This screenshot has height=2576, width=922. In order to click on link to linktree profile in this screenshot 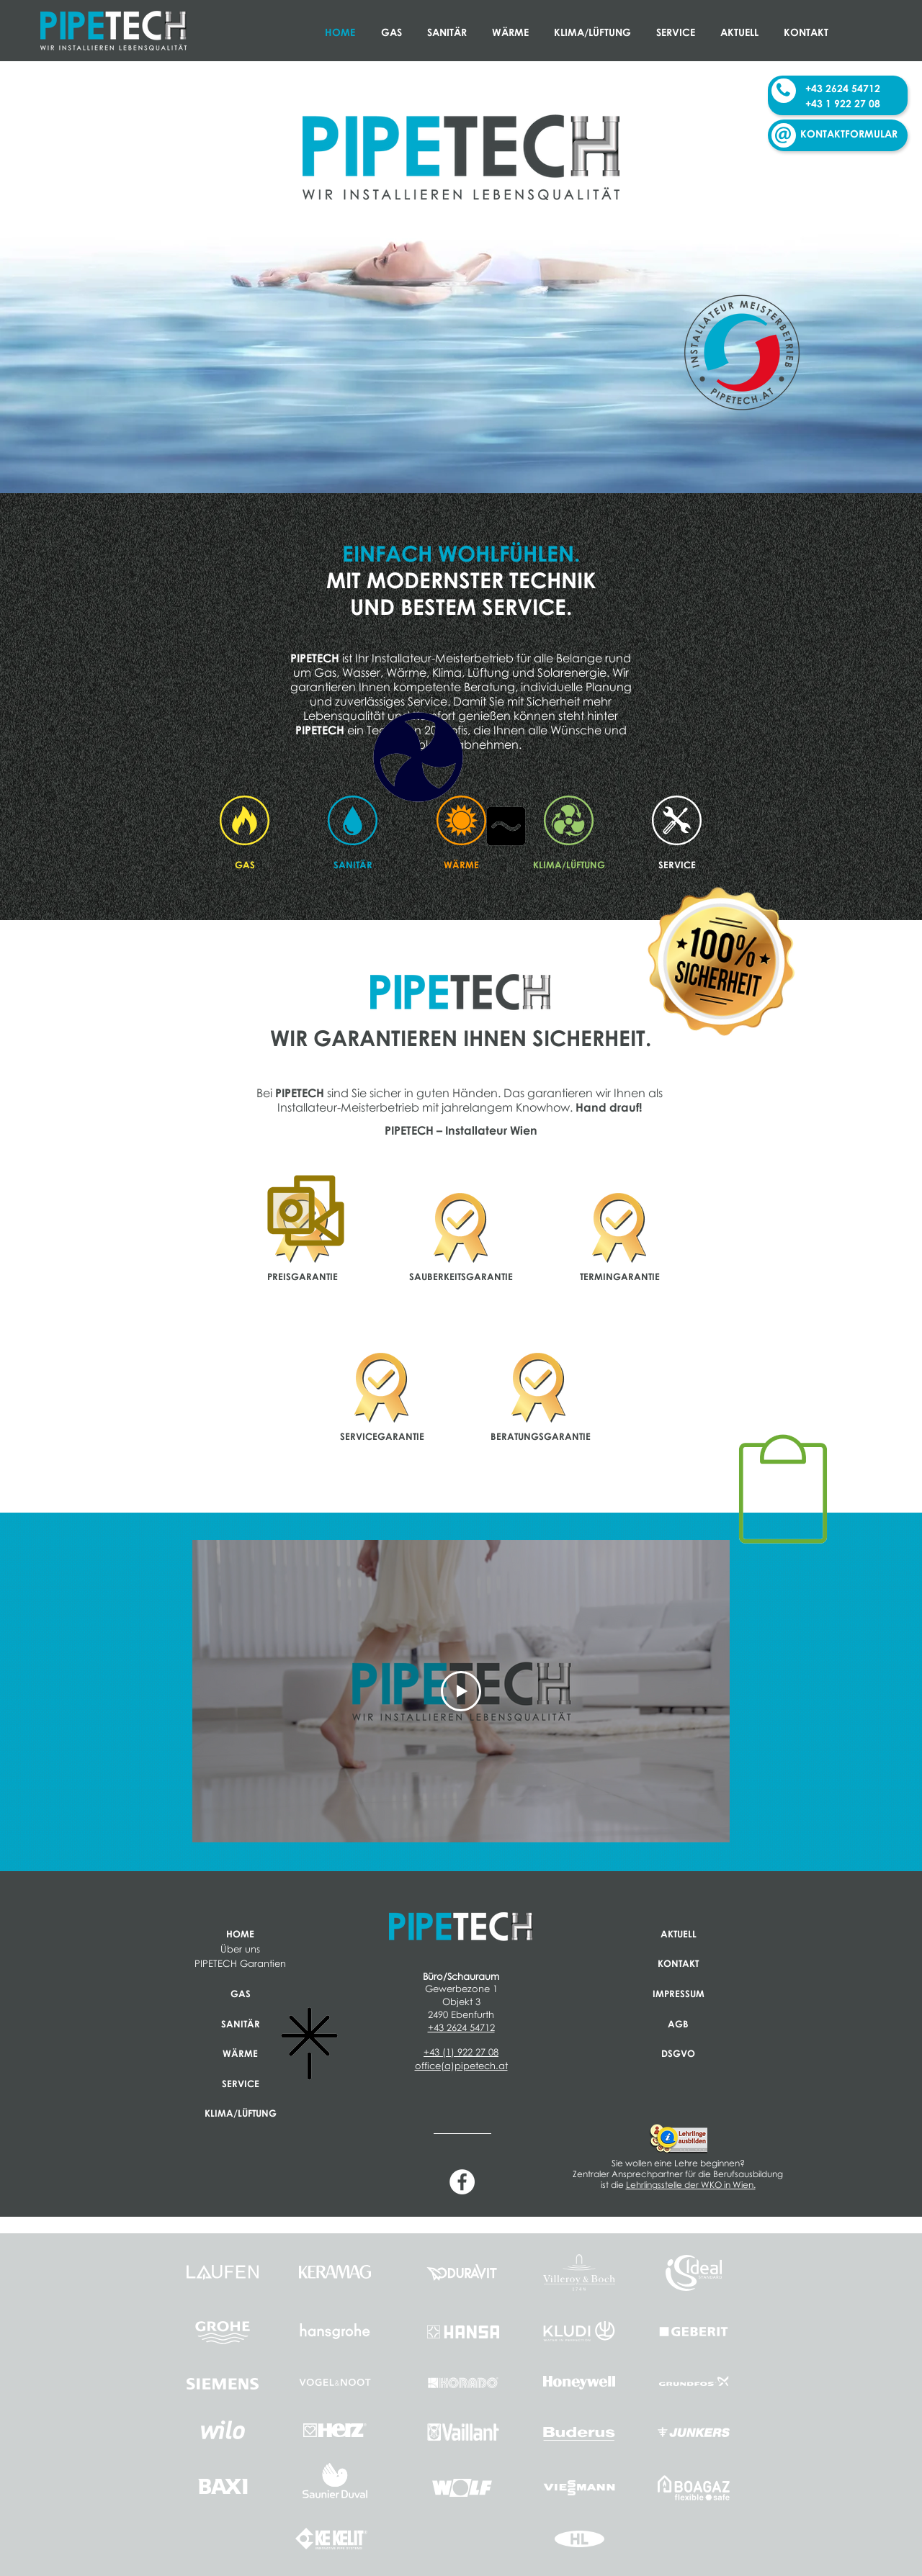, I will do `click(309, 2043)`.